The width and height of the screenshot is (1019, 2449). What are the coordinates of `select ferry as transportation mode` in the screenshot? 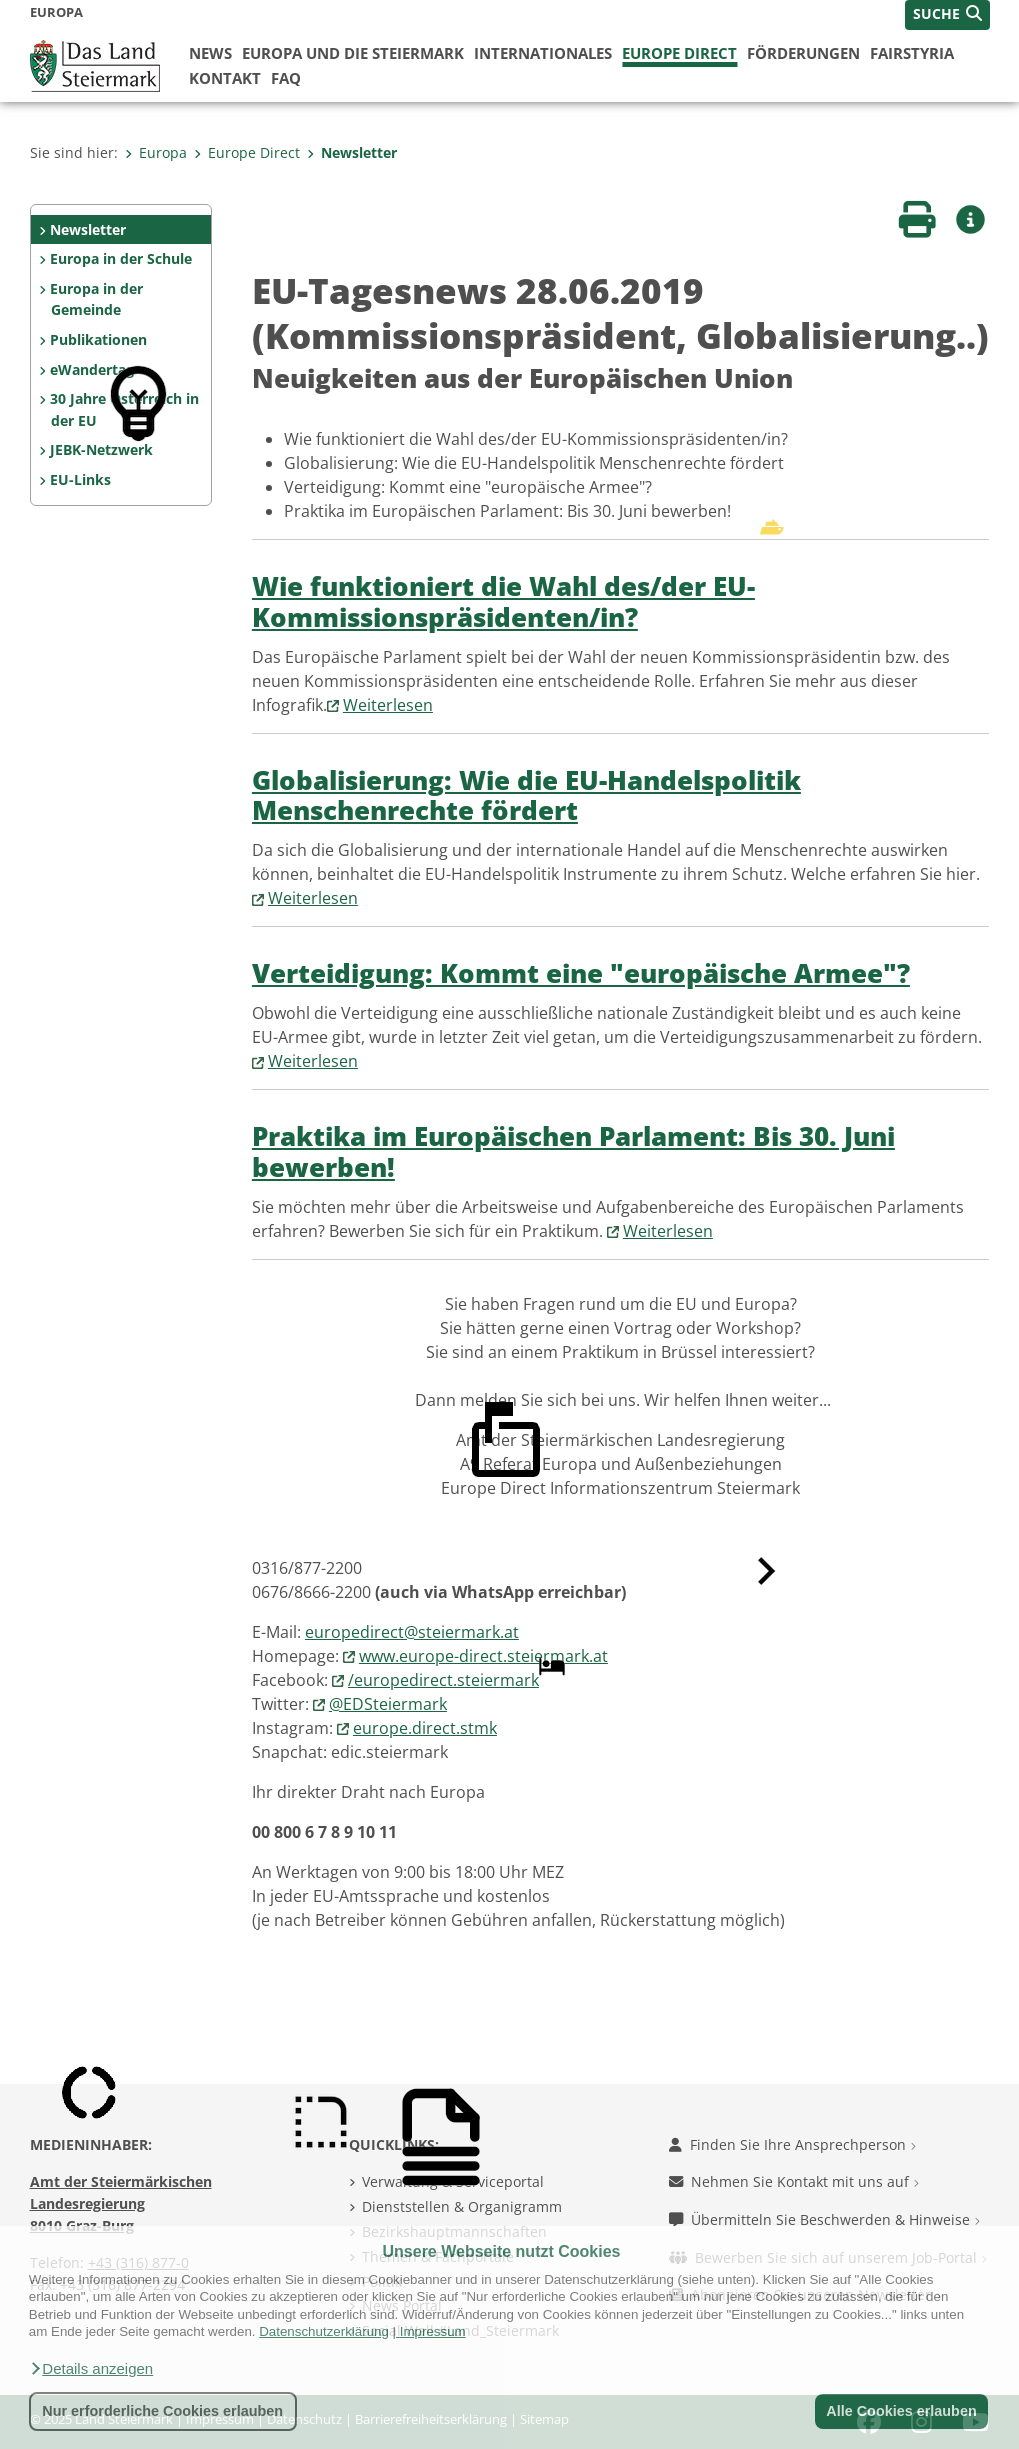 It's located at (772, 527).